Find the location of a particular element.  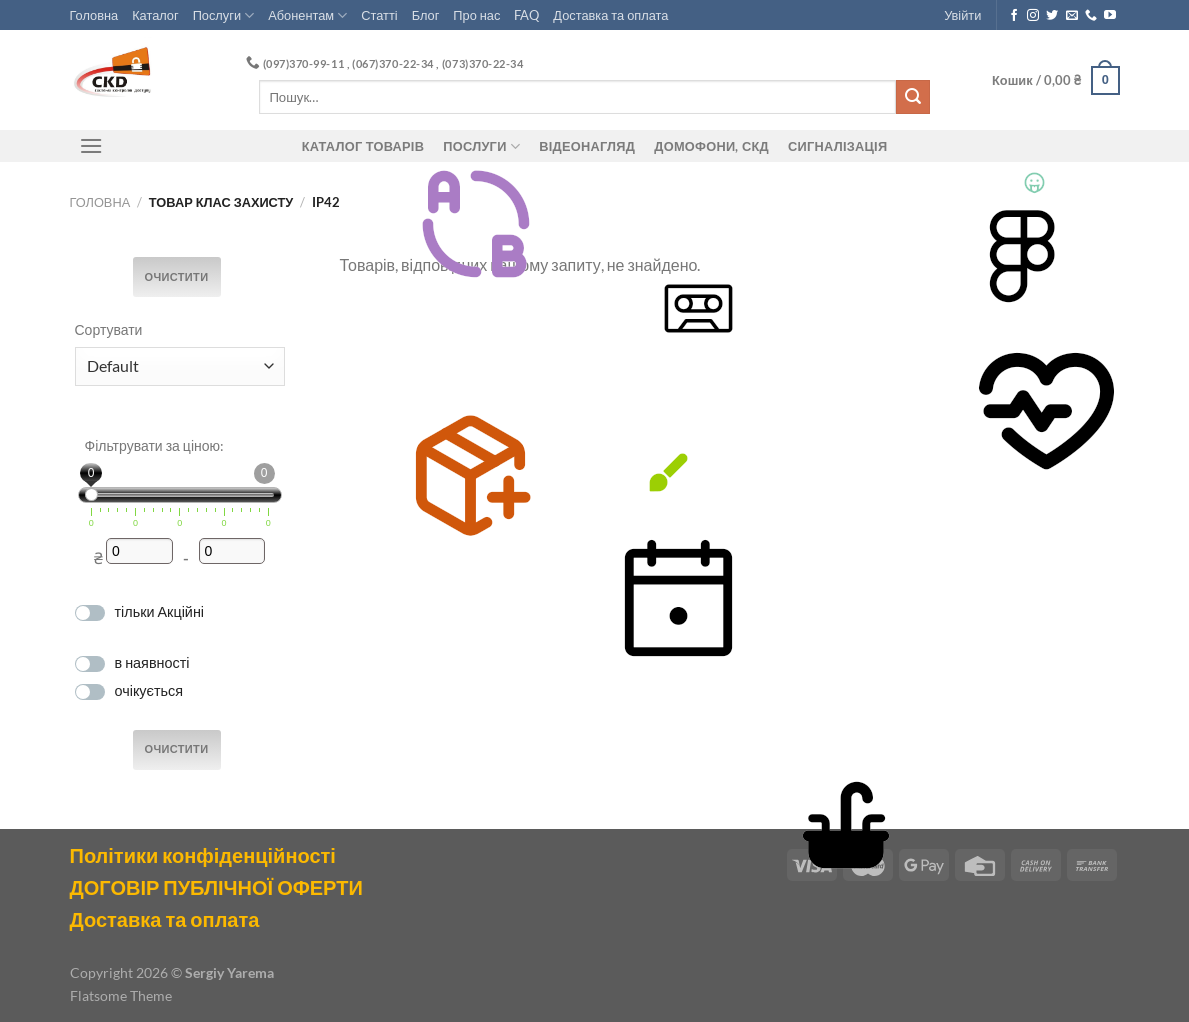

access audio recordings or voice memos is located at coordinates (698, 308).